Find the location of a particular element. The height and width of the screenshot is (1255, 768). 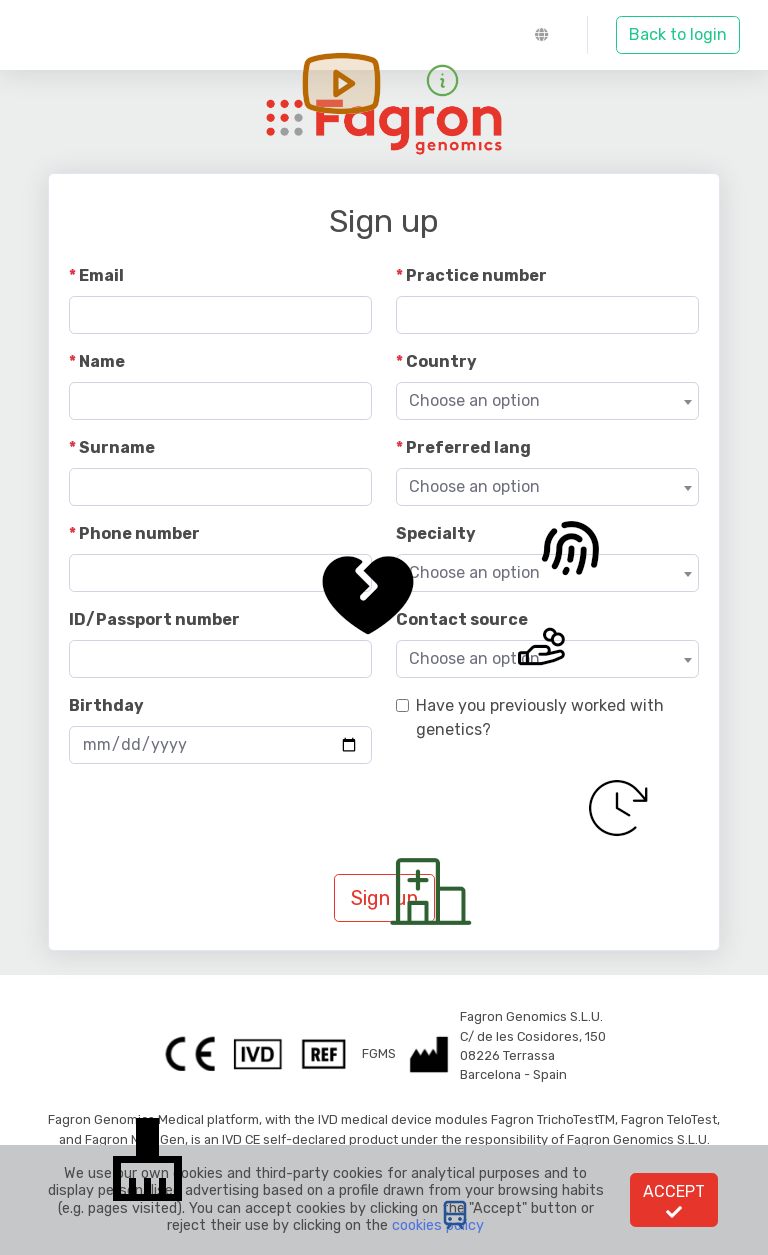

view train schedules or rail services is located at coordinates (455, 1214).